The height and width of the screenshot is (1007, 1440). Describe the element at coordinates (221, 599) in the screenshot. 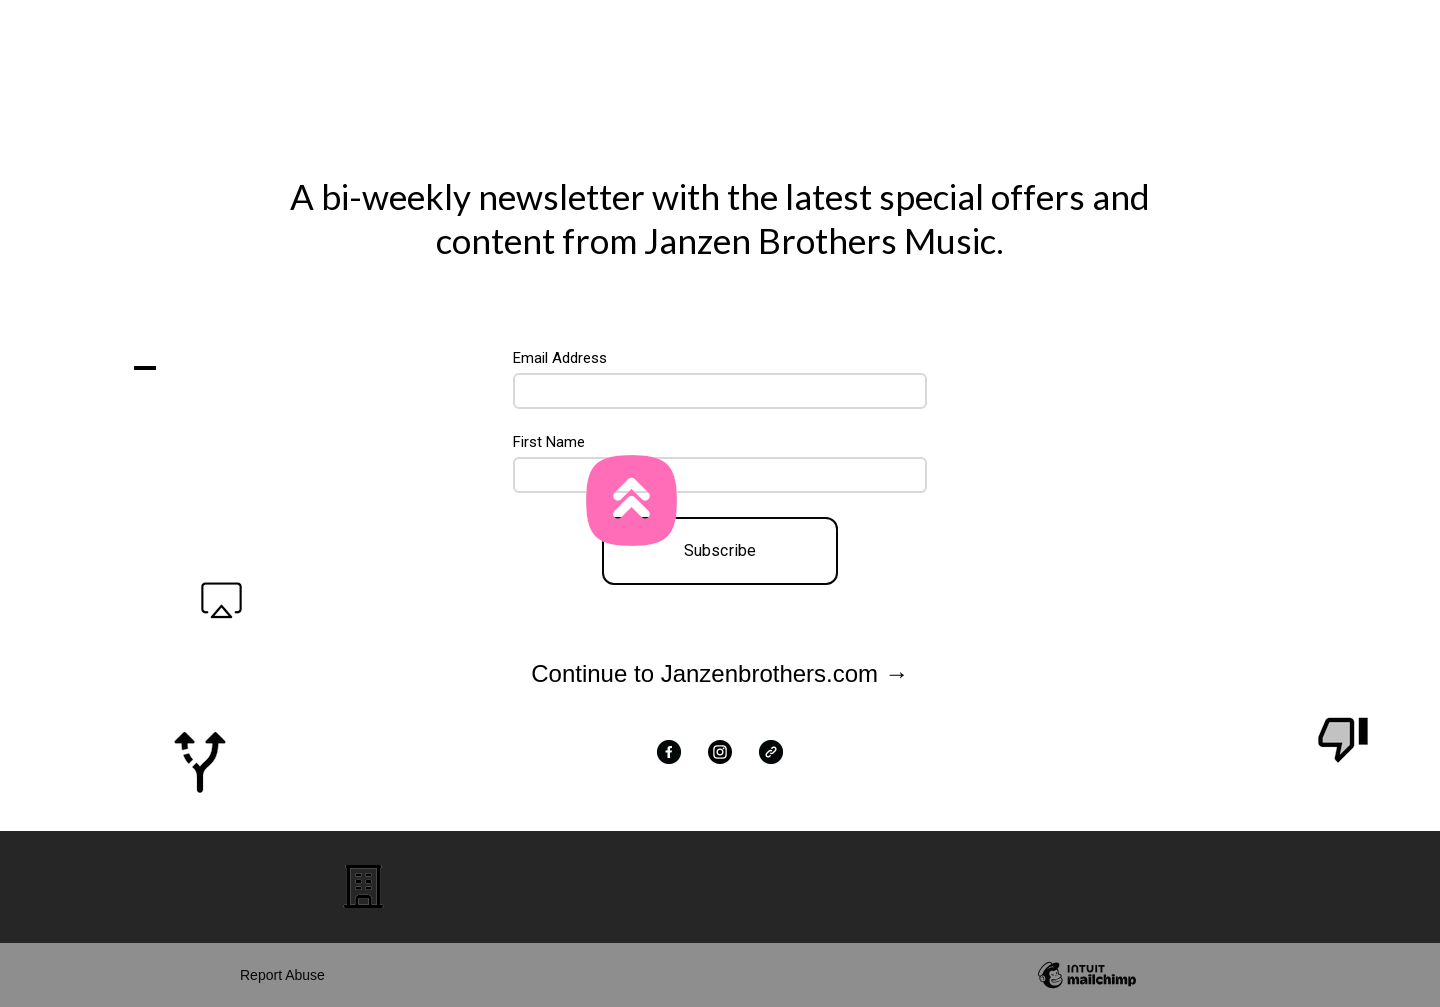

I see `stream content to an external display` at that location.